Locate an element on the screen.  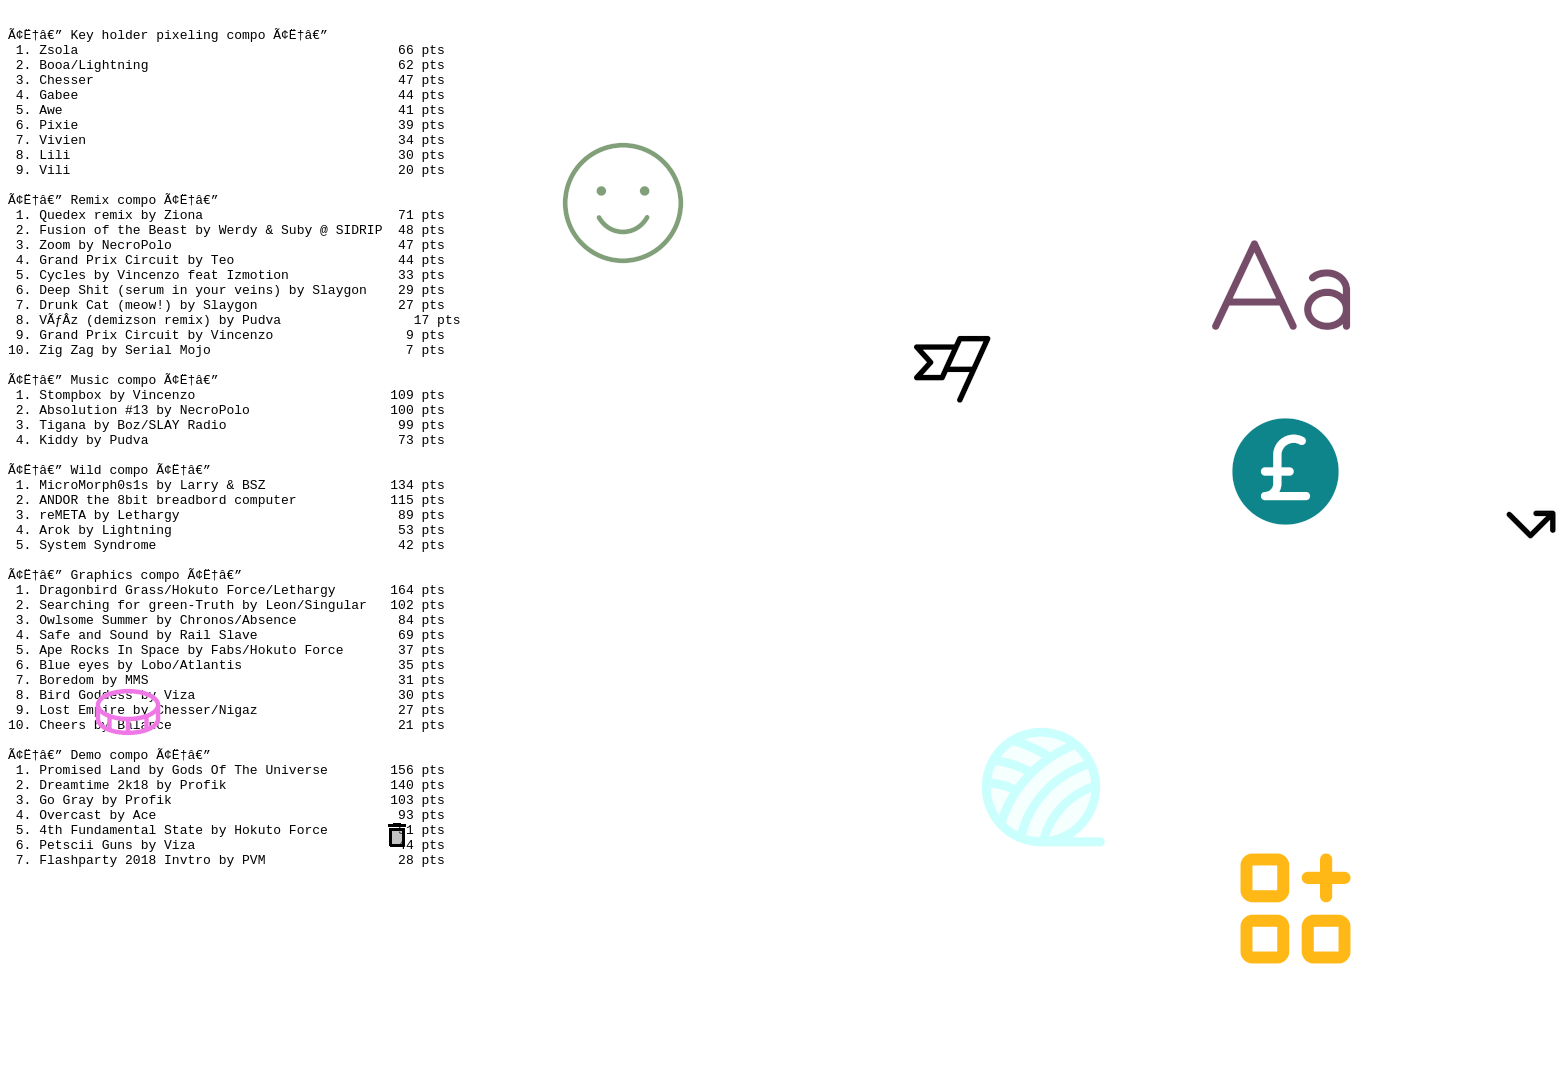
flag or bookmark an item is located at coordinates (951, 366).